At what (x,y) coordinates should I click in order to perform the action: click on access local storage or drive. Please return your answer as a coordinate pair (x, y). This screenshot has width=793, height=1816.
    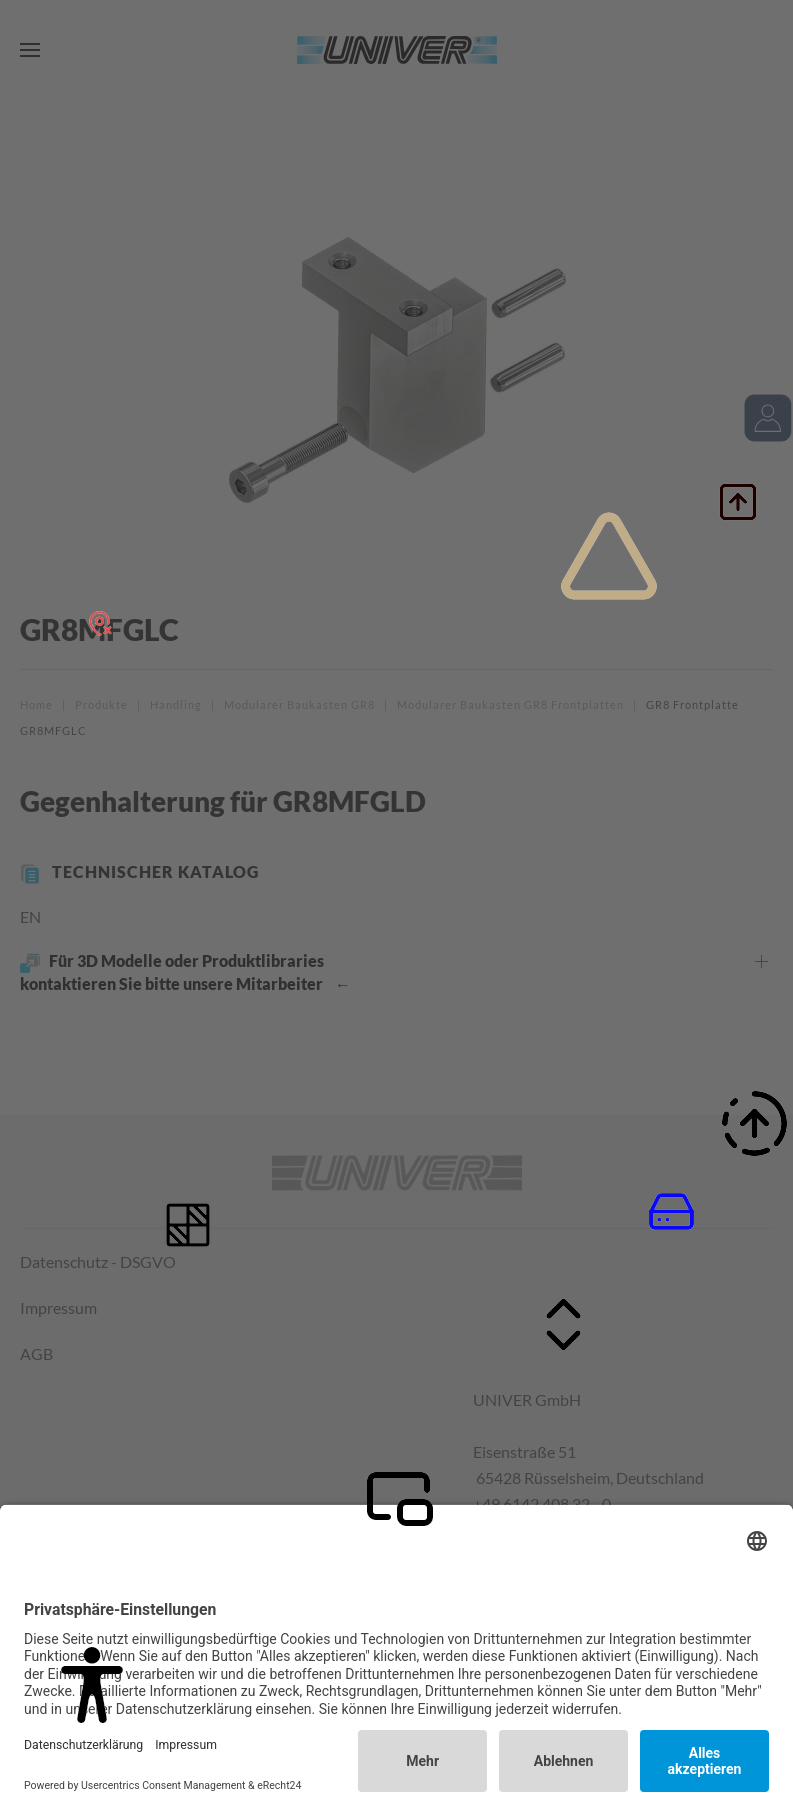
    Looking at the image, I should click on (671, 1211).